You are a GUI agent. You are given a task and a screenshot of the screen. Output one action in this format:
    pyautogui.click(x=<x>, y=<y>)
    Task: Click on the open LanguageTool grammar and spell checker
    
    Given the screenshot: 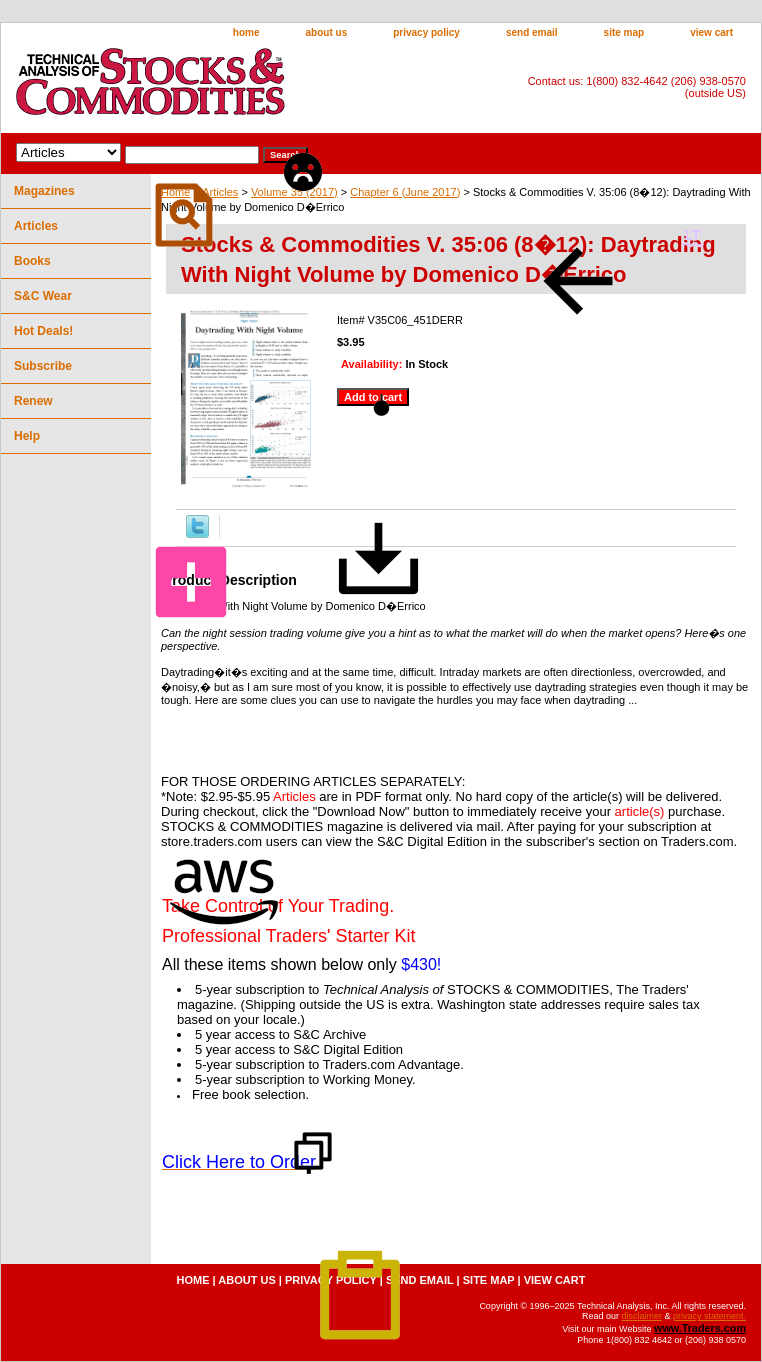 What is the action you would take?
    pyautogui.click(x=692, y=238)
    